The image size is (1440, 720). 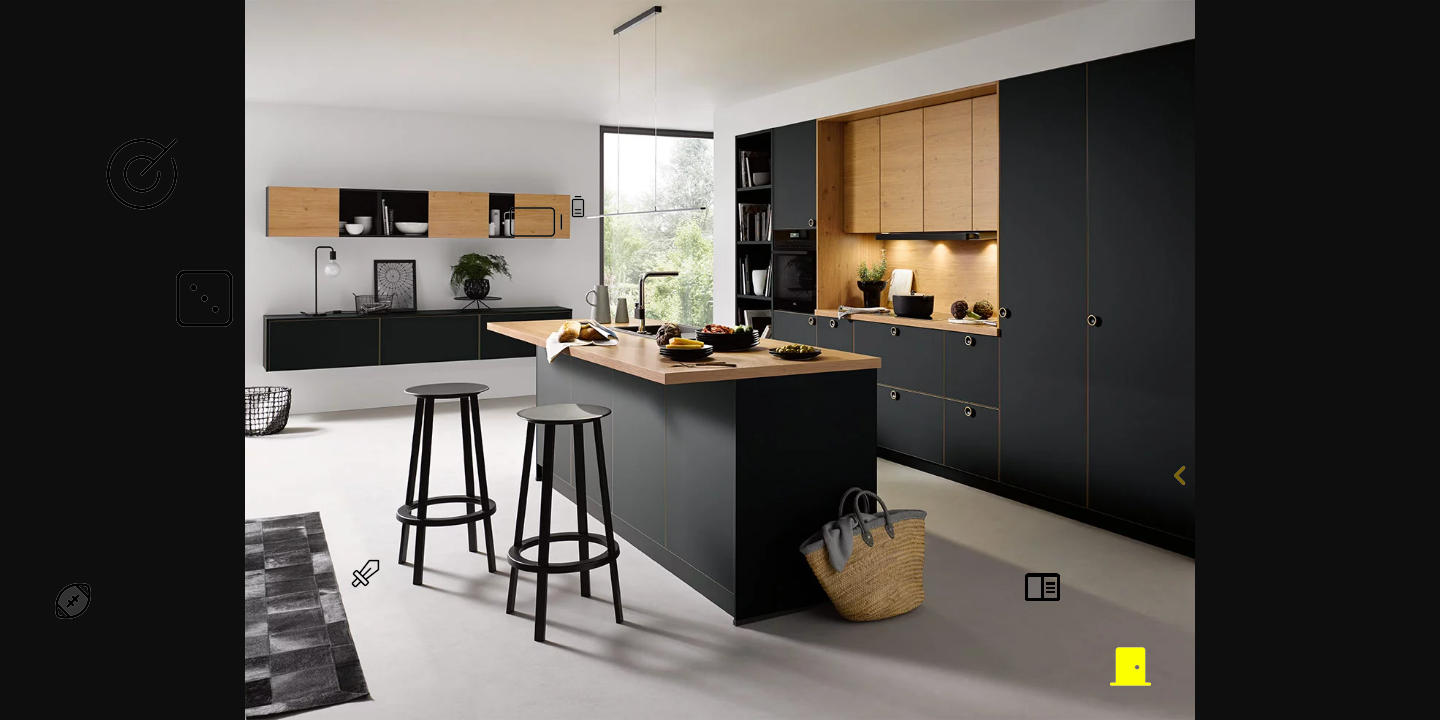 I want to click on indicates battery is empty or depleted, so click(x=535, y=222).